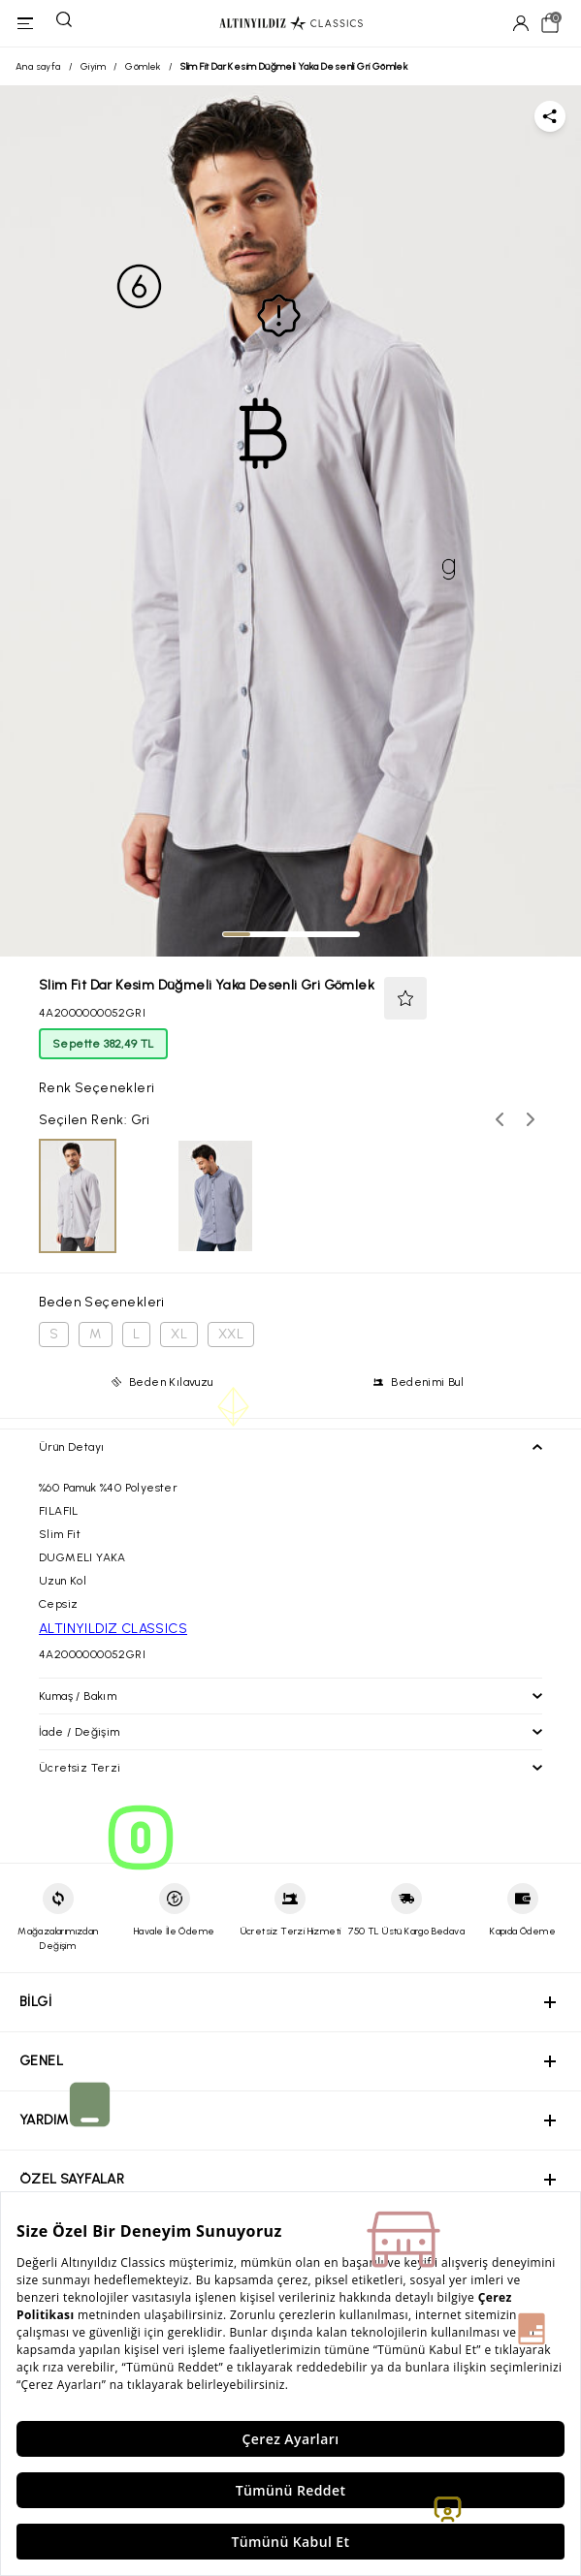  Describe the element at coordinates (141, 1838) in the screenshot. I see `represents the letter "o" in a menu or keyboard interface` at that location.